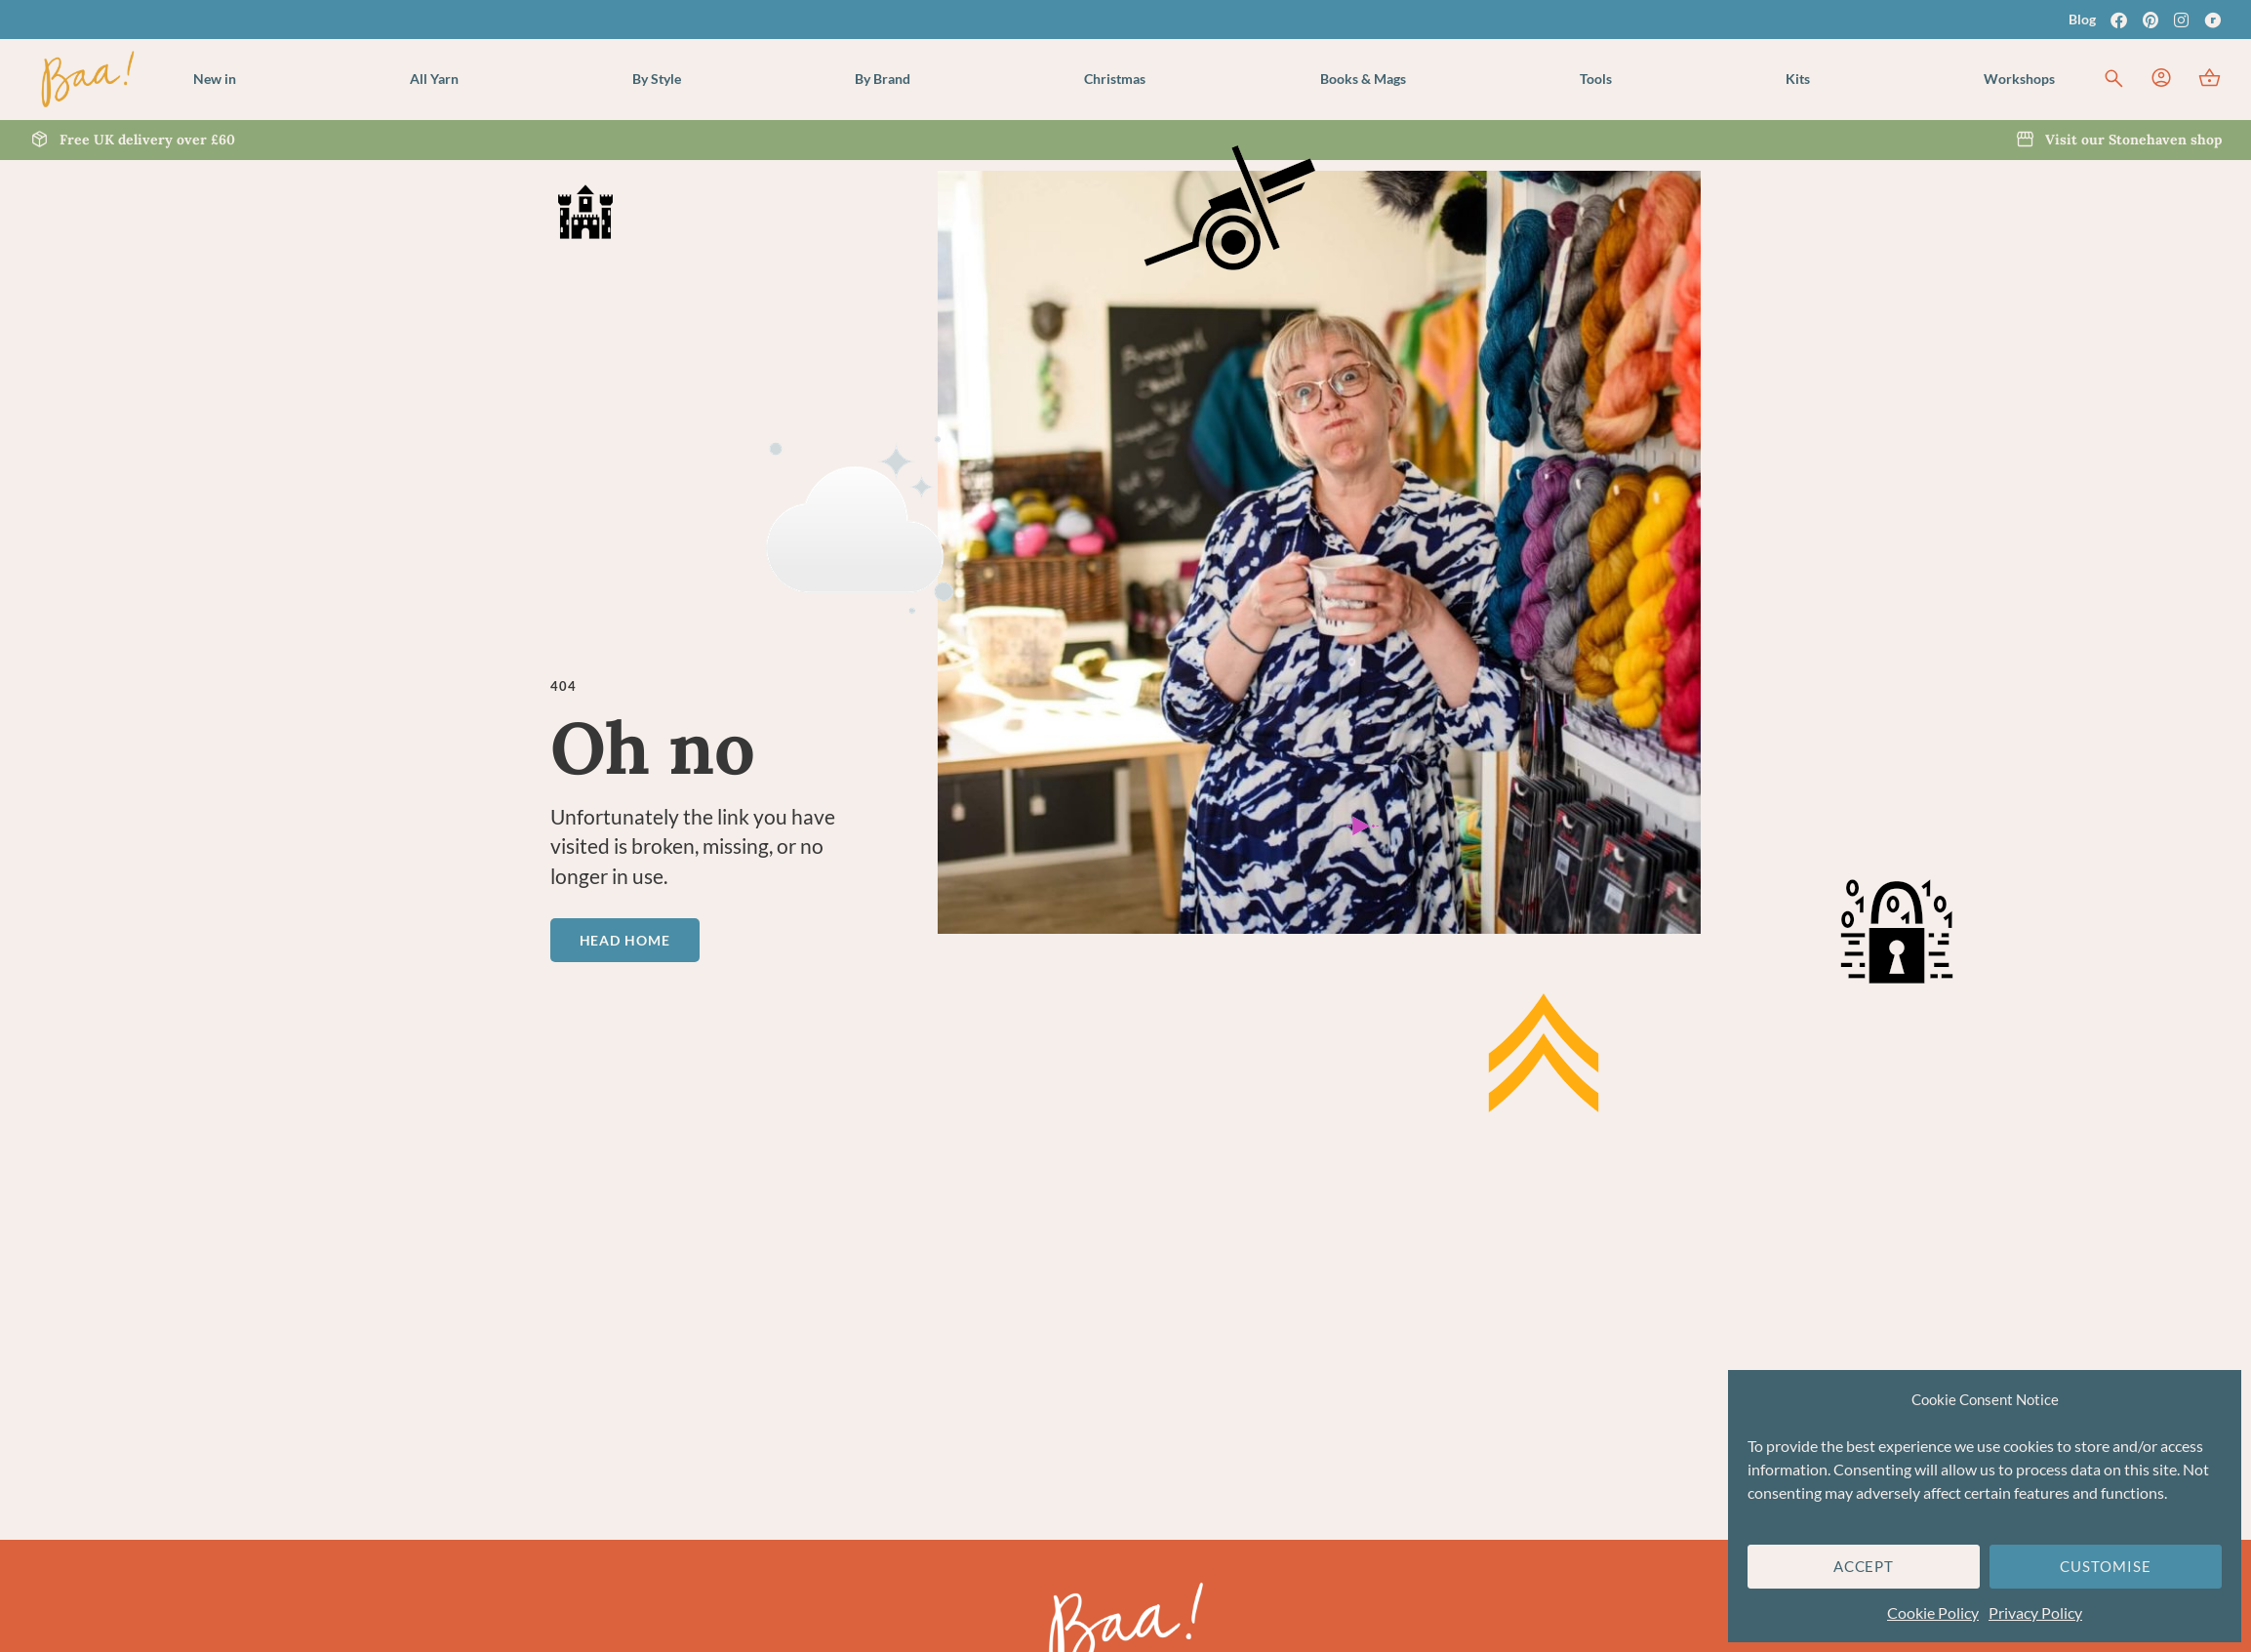 This screenshot has width=2251, height=1652. I want to click on indicates a secure encrypted connection, so click(1897, 933).